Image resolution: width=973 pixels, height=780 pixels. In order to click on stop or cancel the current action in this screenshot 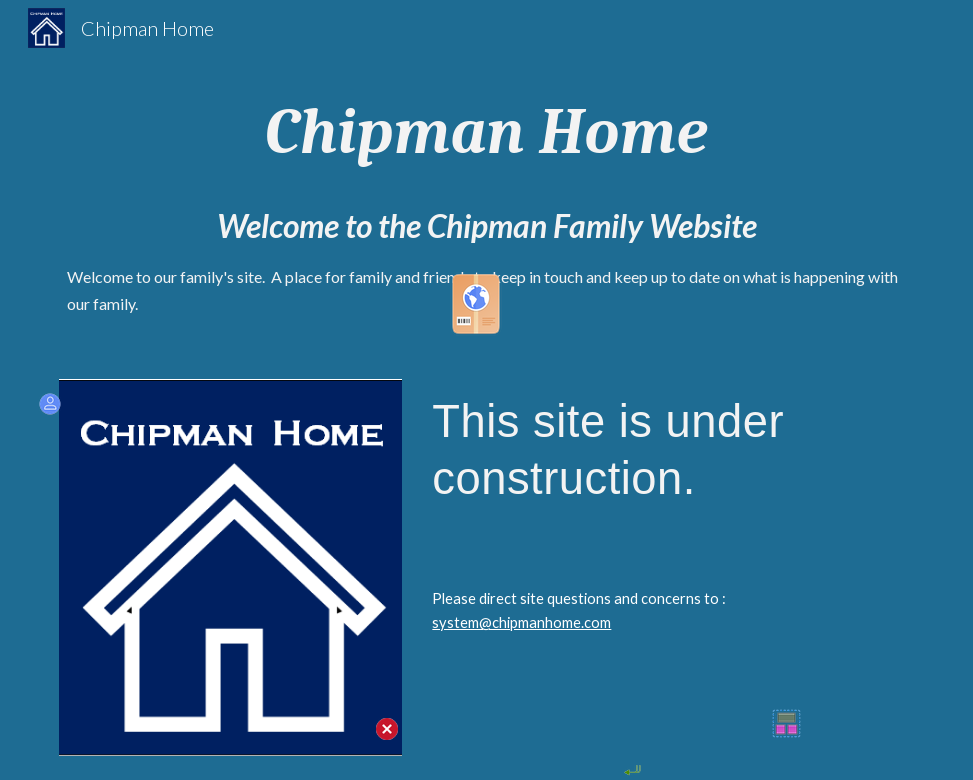, I will do `click(387, 729)`.